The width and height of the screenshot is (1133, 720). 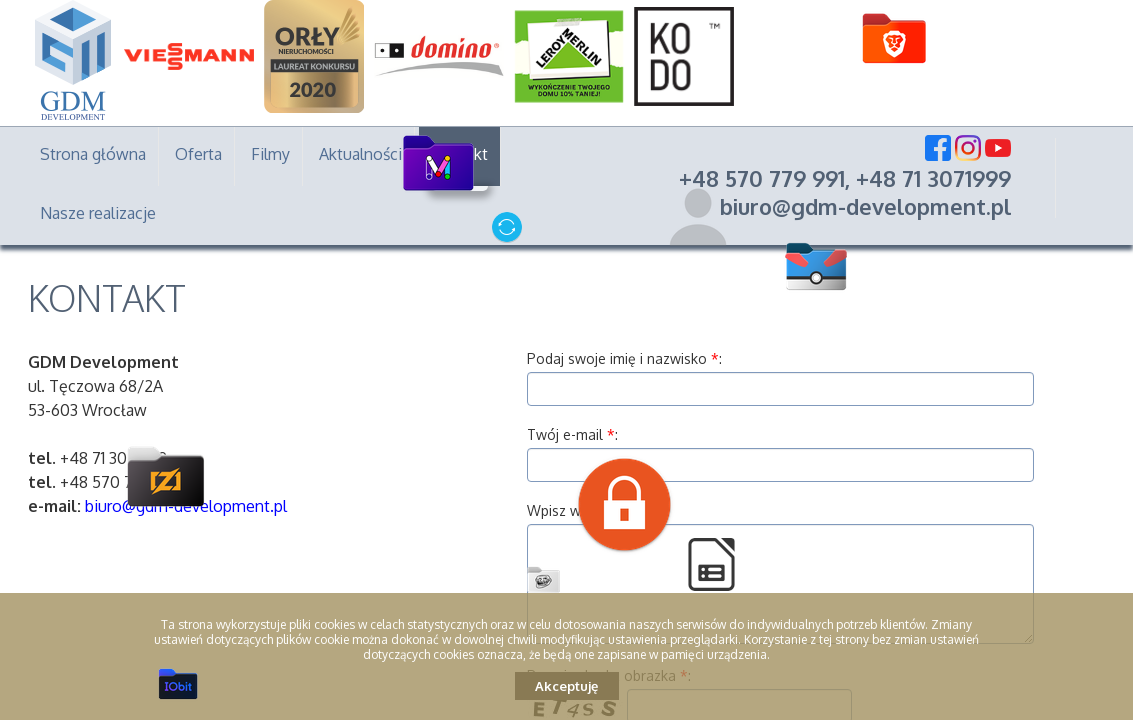 What do you see at coordinates (507, 227) in the screenshot?
I see `file is currently syncing with shared folder` at bounding box center [507, 227].